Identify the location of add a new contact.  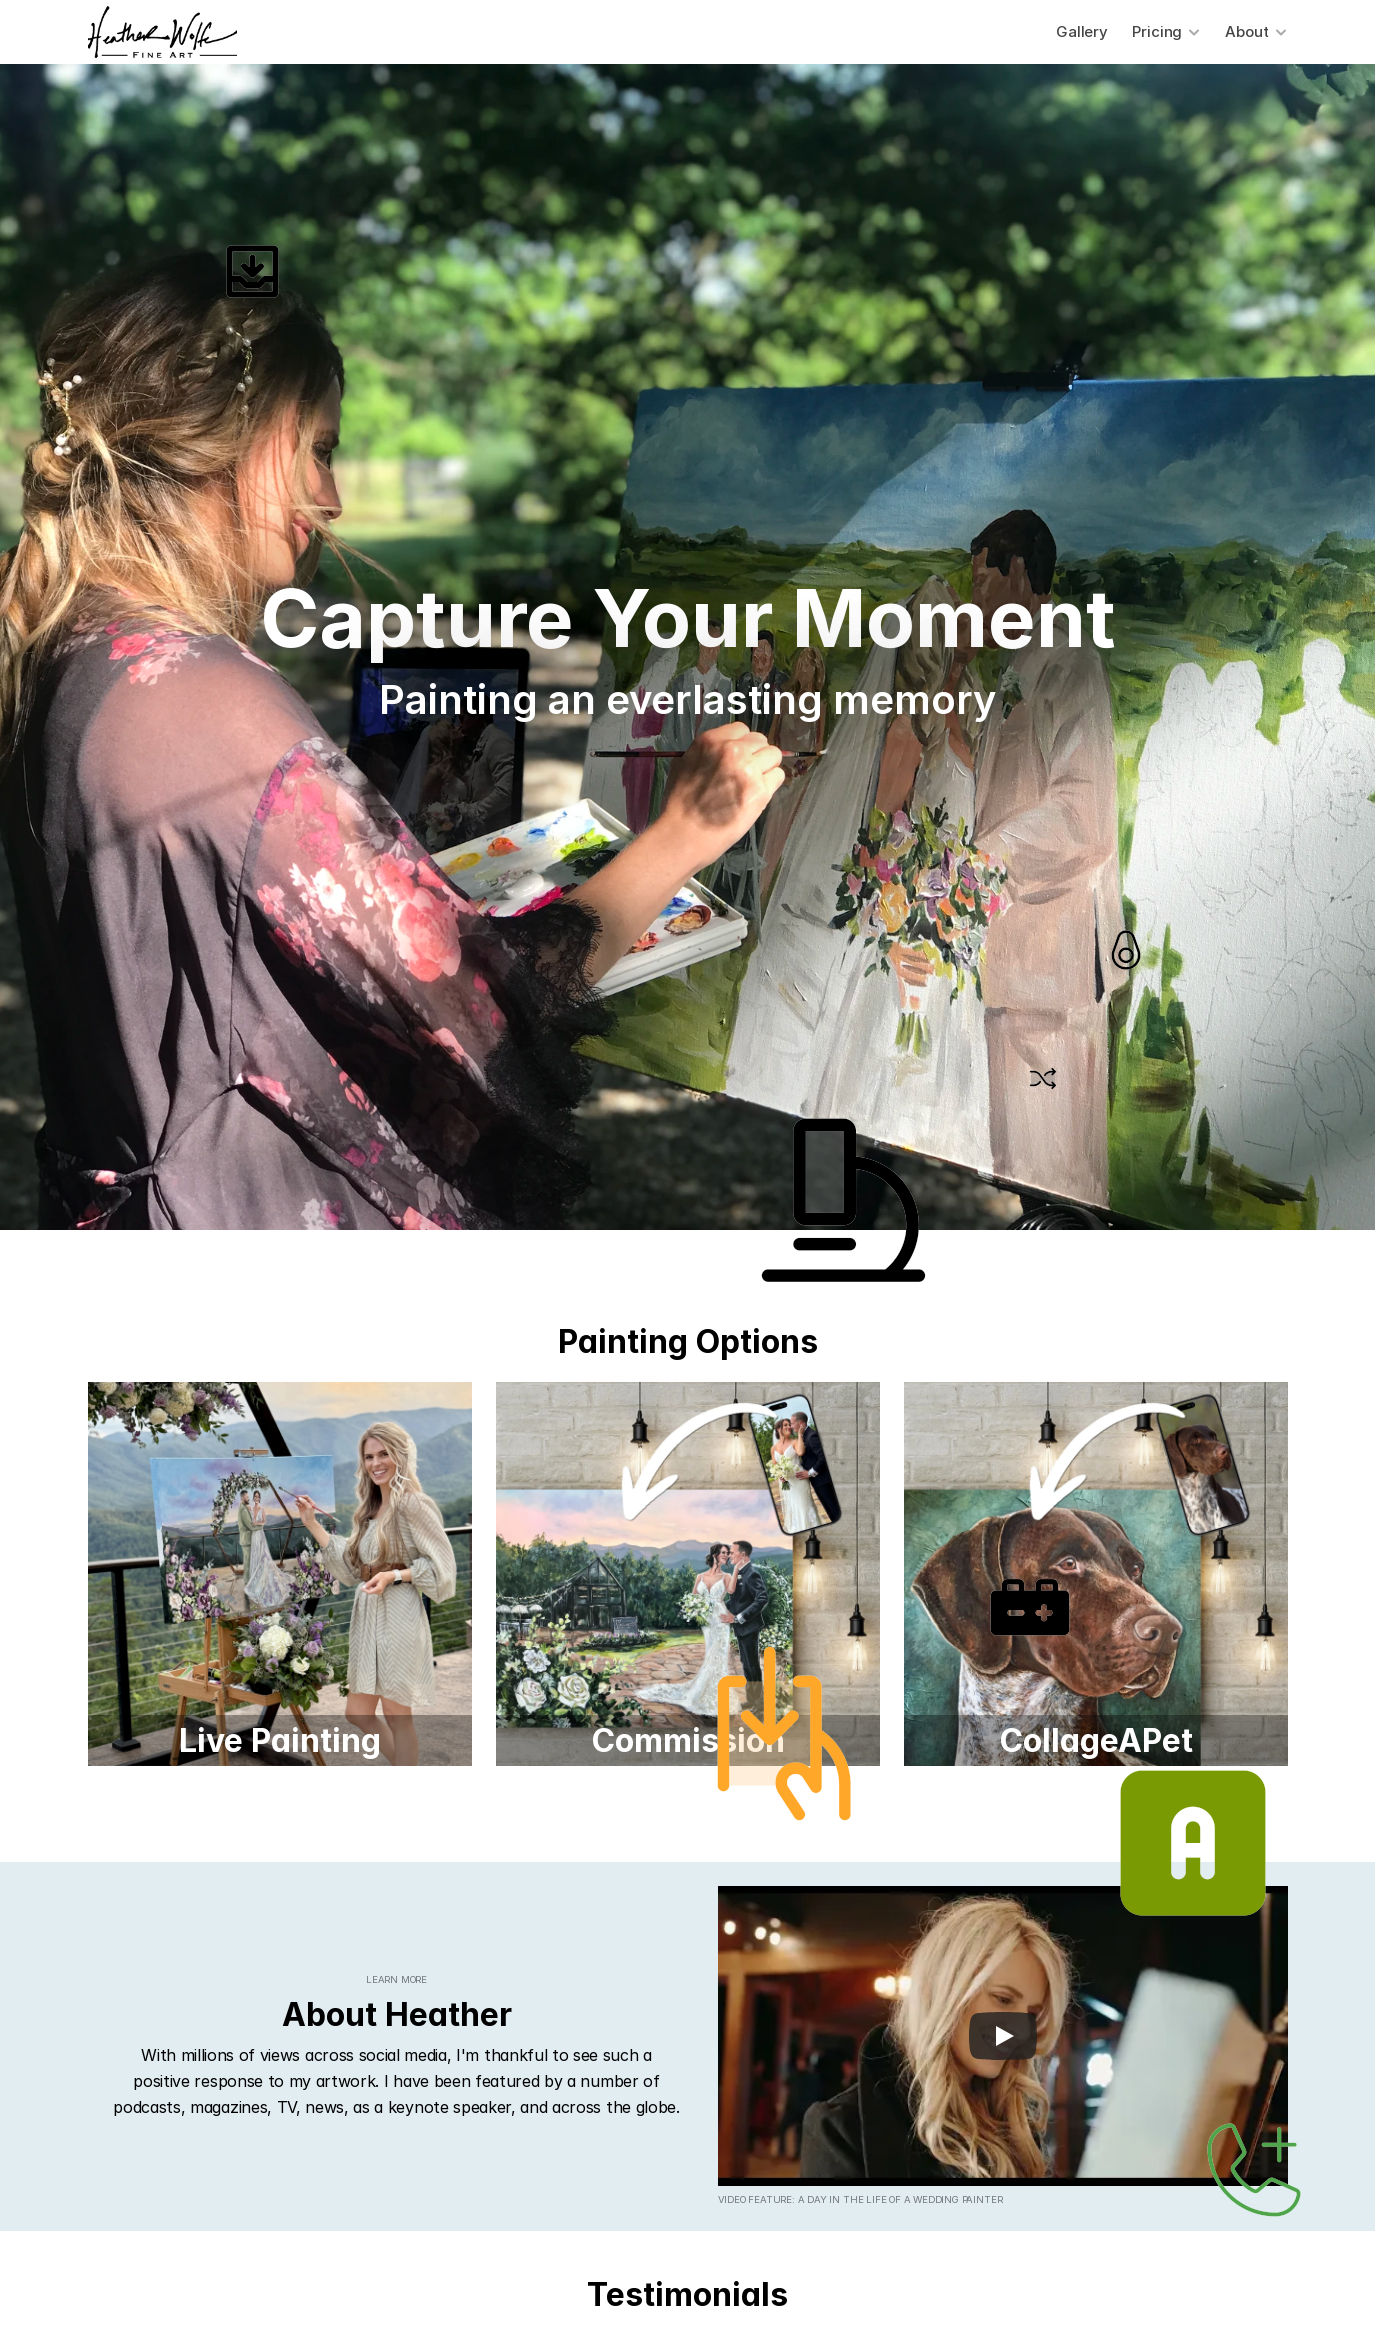
(1256, 2168).